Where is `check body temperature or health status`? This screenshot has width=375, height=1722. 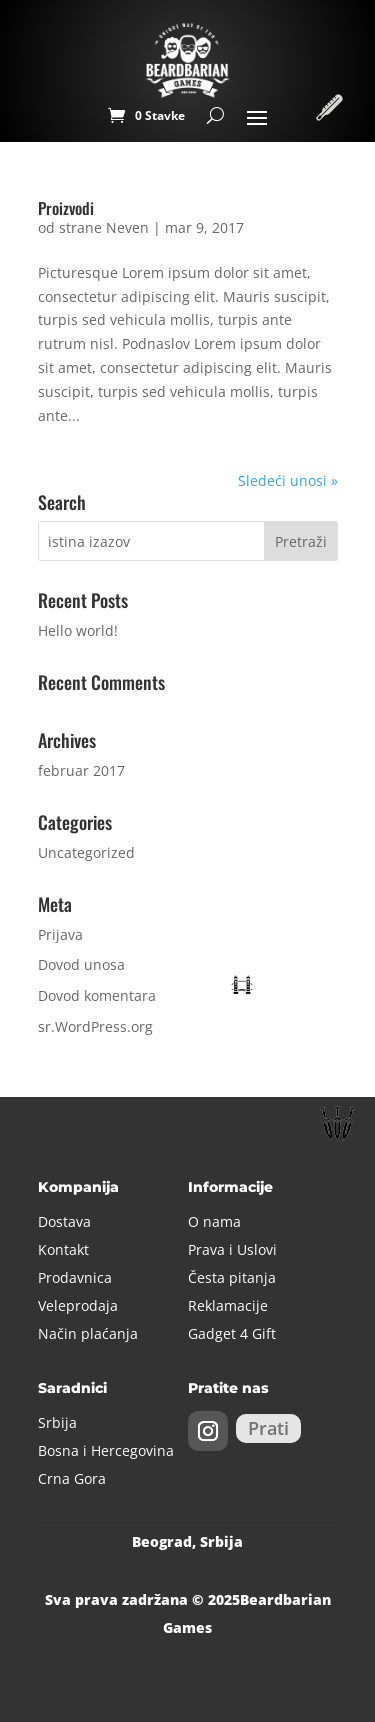
check body temperature or health status is located at coordinates (329, 107).